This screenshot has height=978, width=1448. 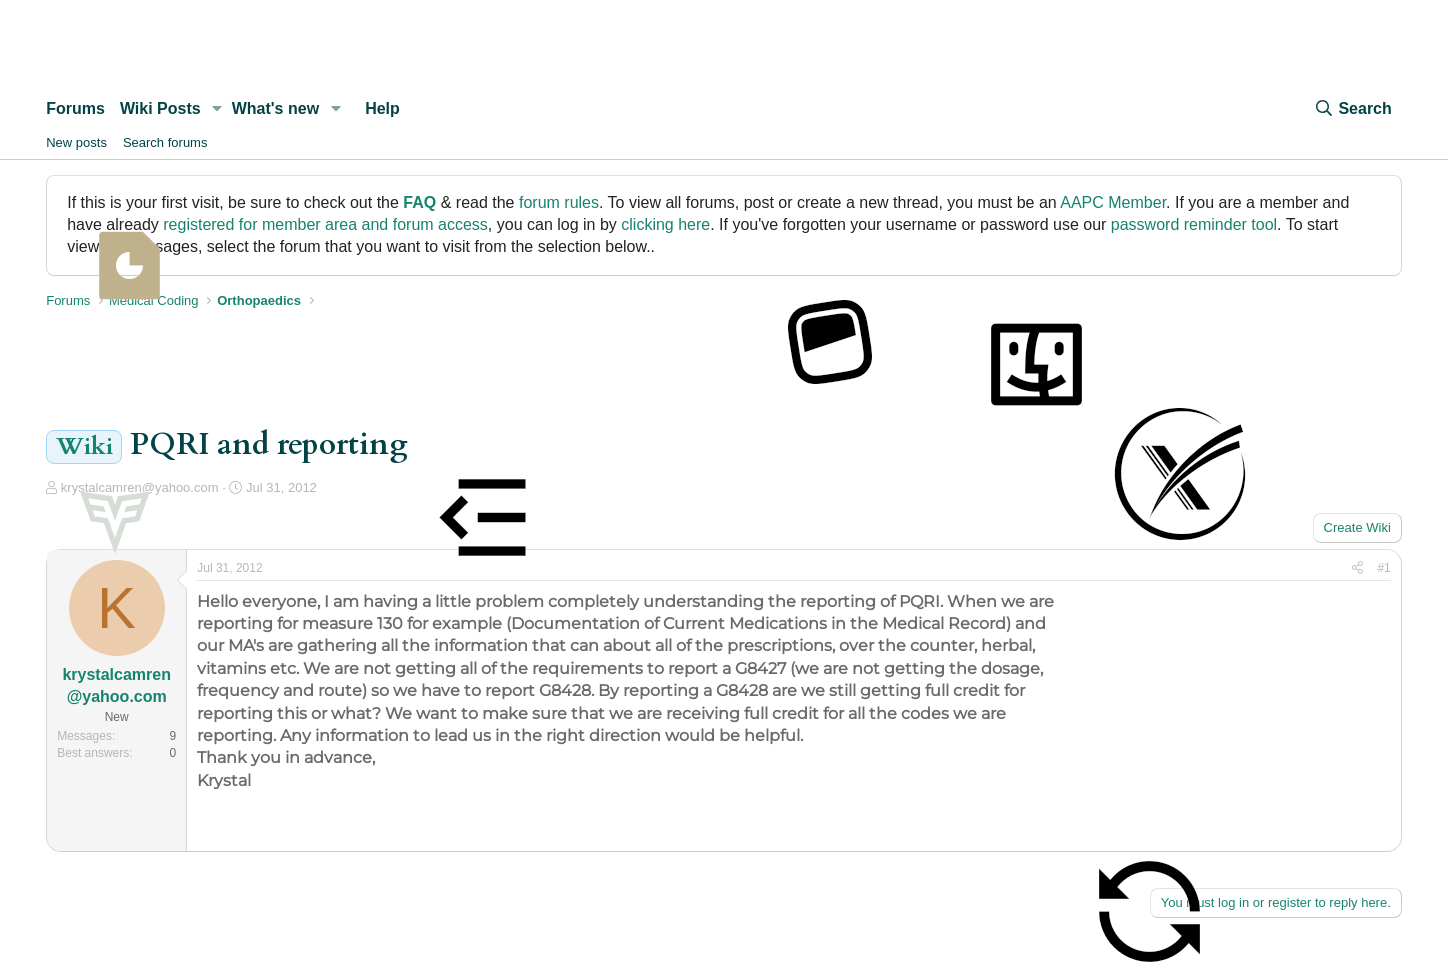 I want to click on headless ui component library logo, so click(x=830, y=342).